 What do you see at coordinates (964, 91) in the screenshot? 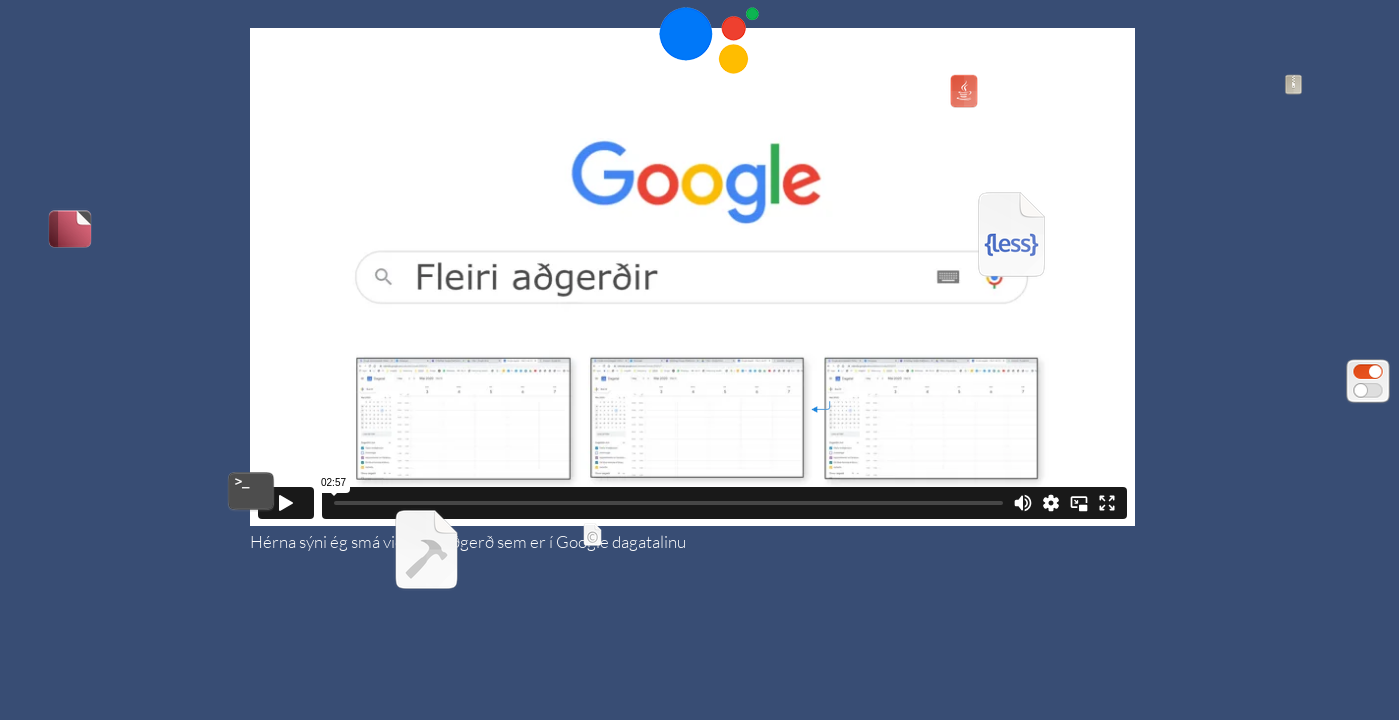
I see `a java source code file` at bounding box center [964, 91].